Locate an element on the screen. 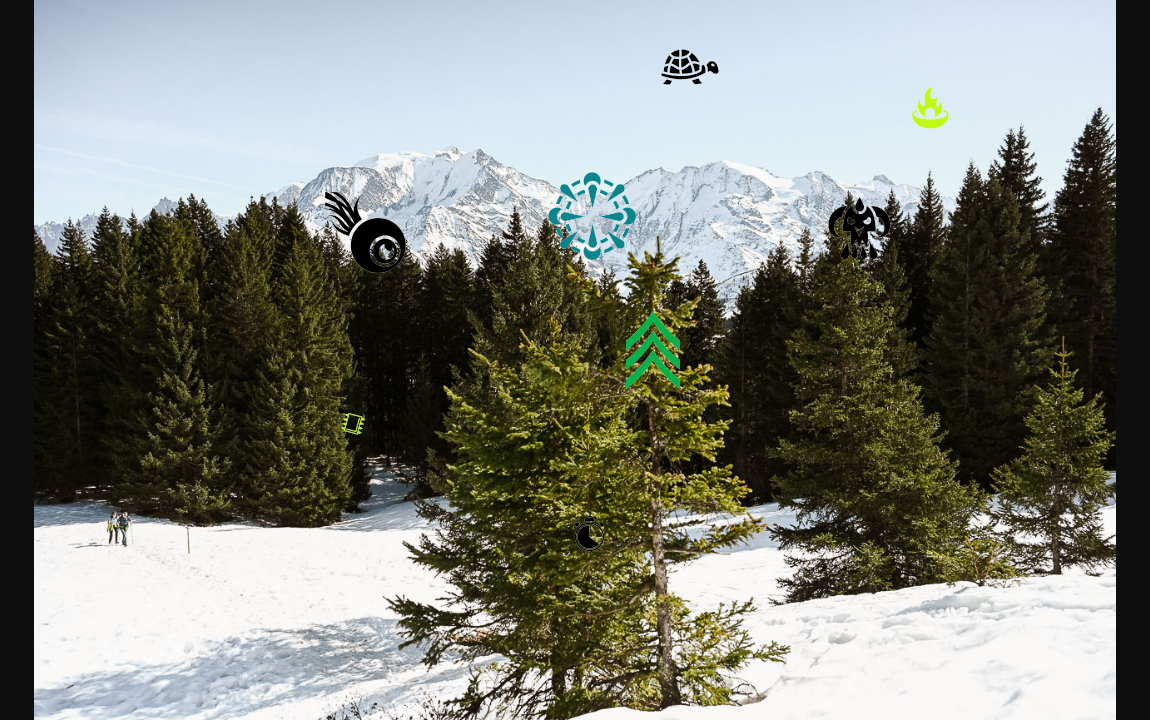 The height and width of the screenshot is (720, 1150). represents a lamprey or parasitic creature in a game is located at coordinates (592, 216).